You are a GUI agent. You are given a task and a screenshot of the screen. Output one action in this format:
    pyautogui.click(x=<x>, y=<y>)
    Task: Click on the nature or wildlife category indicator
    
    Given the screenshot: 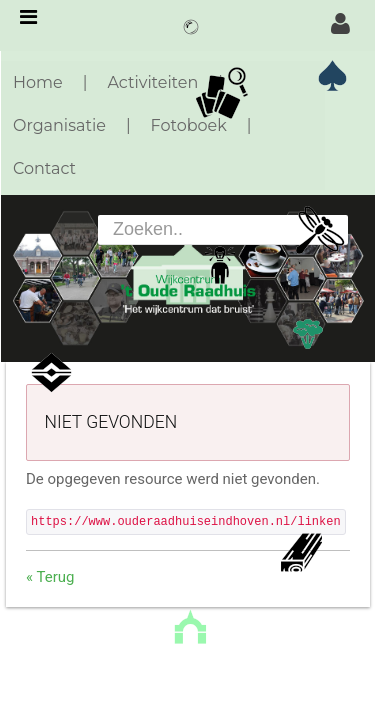 What is the action you would take?
    pyautogui.click(x=320, y=230)
    